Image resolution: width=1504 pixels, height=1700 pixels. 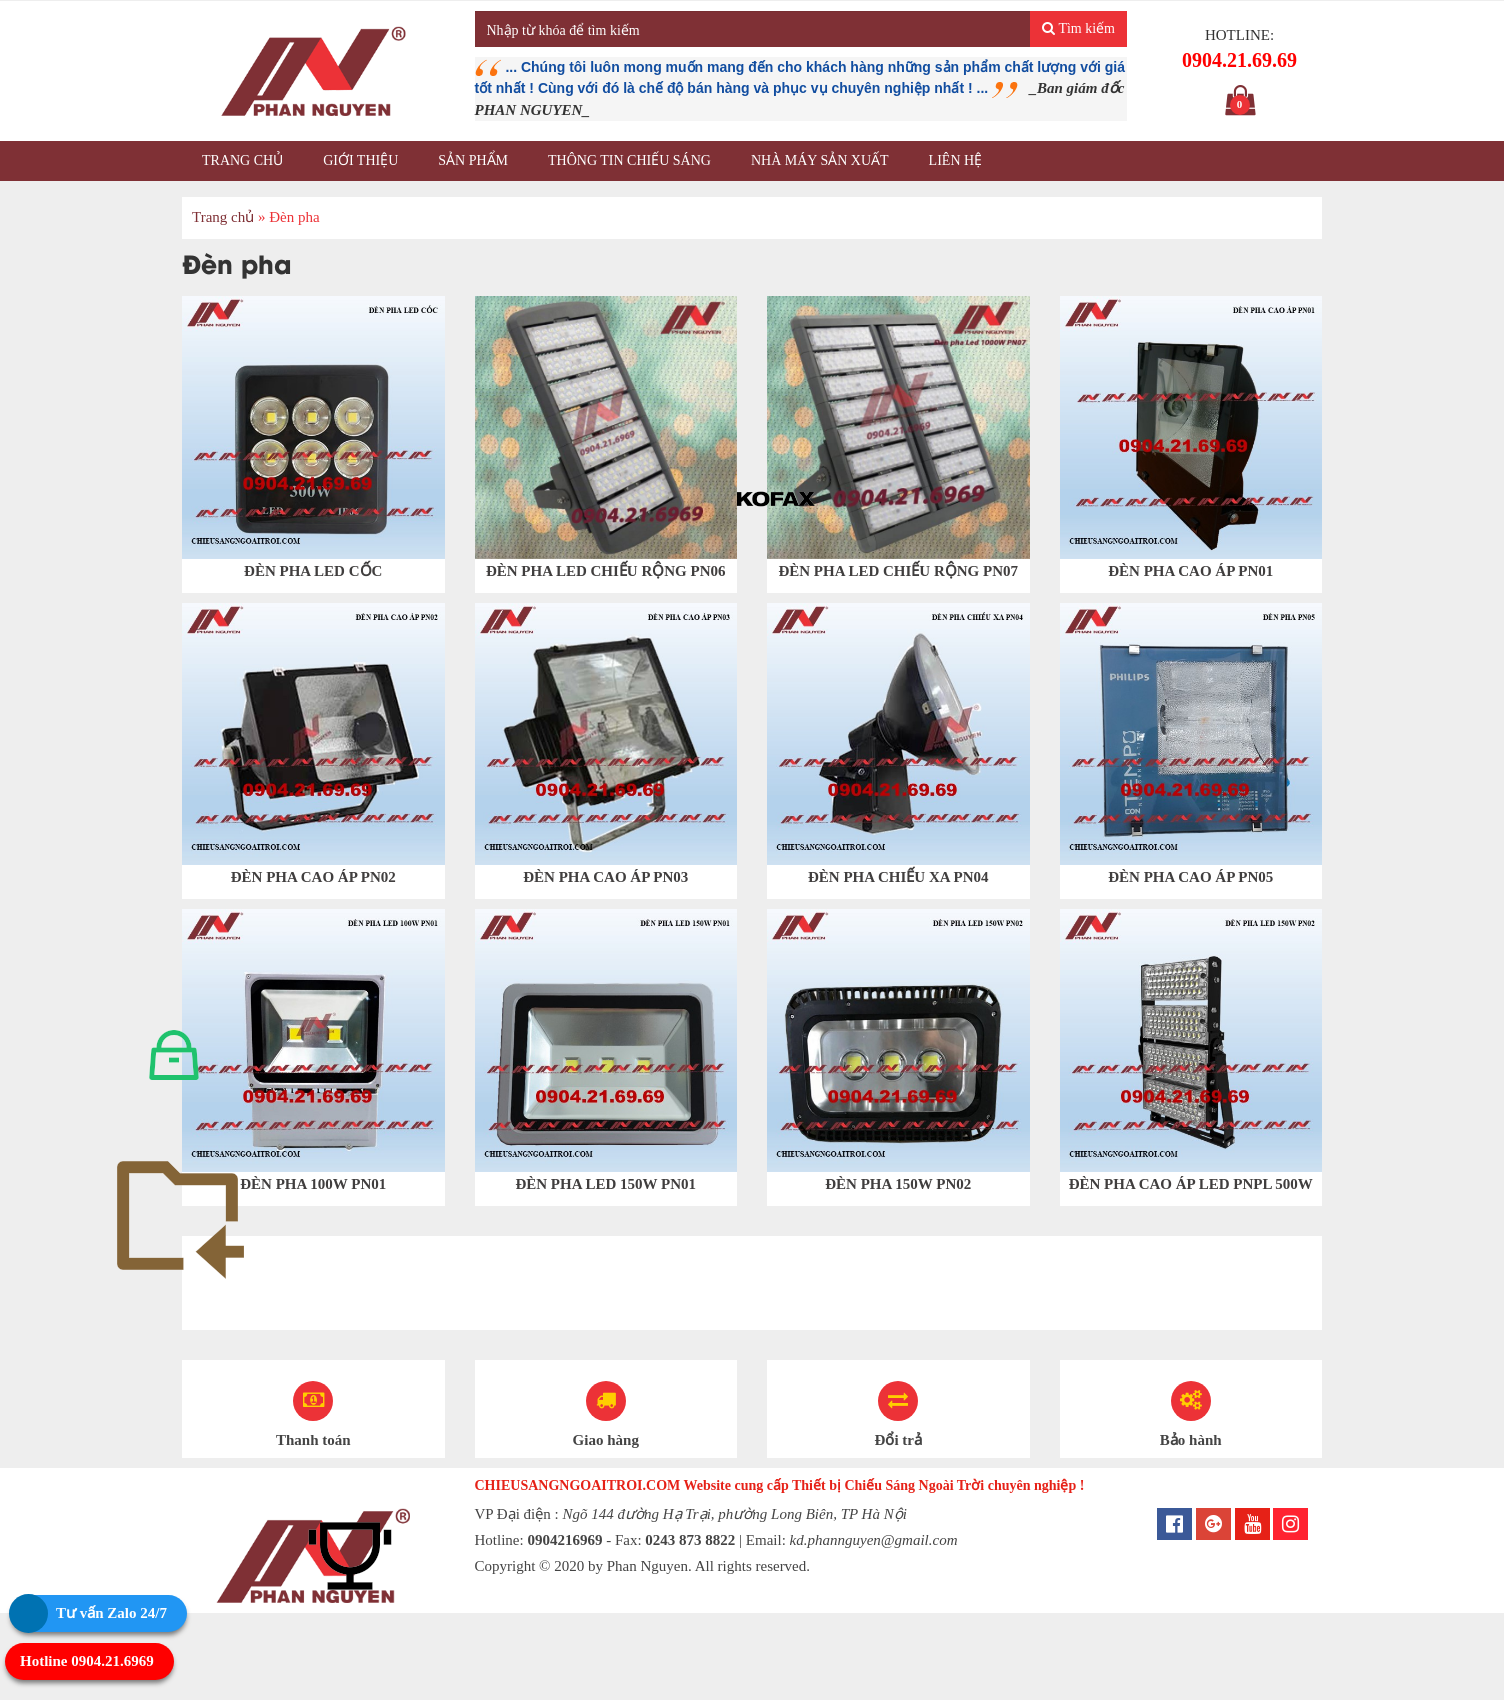 I want to click on view achievements or awards, so click(x=350, y=1556).